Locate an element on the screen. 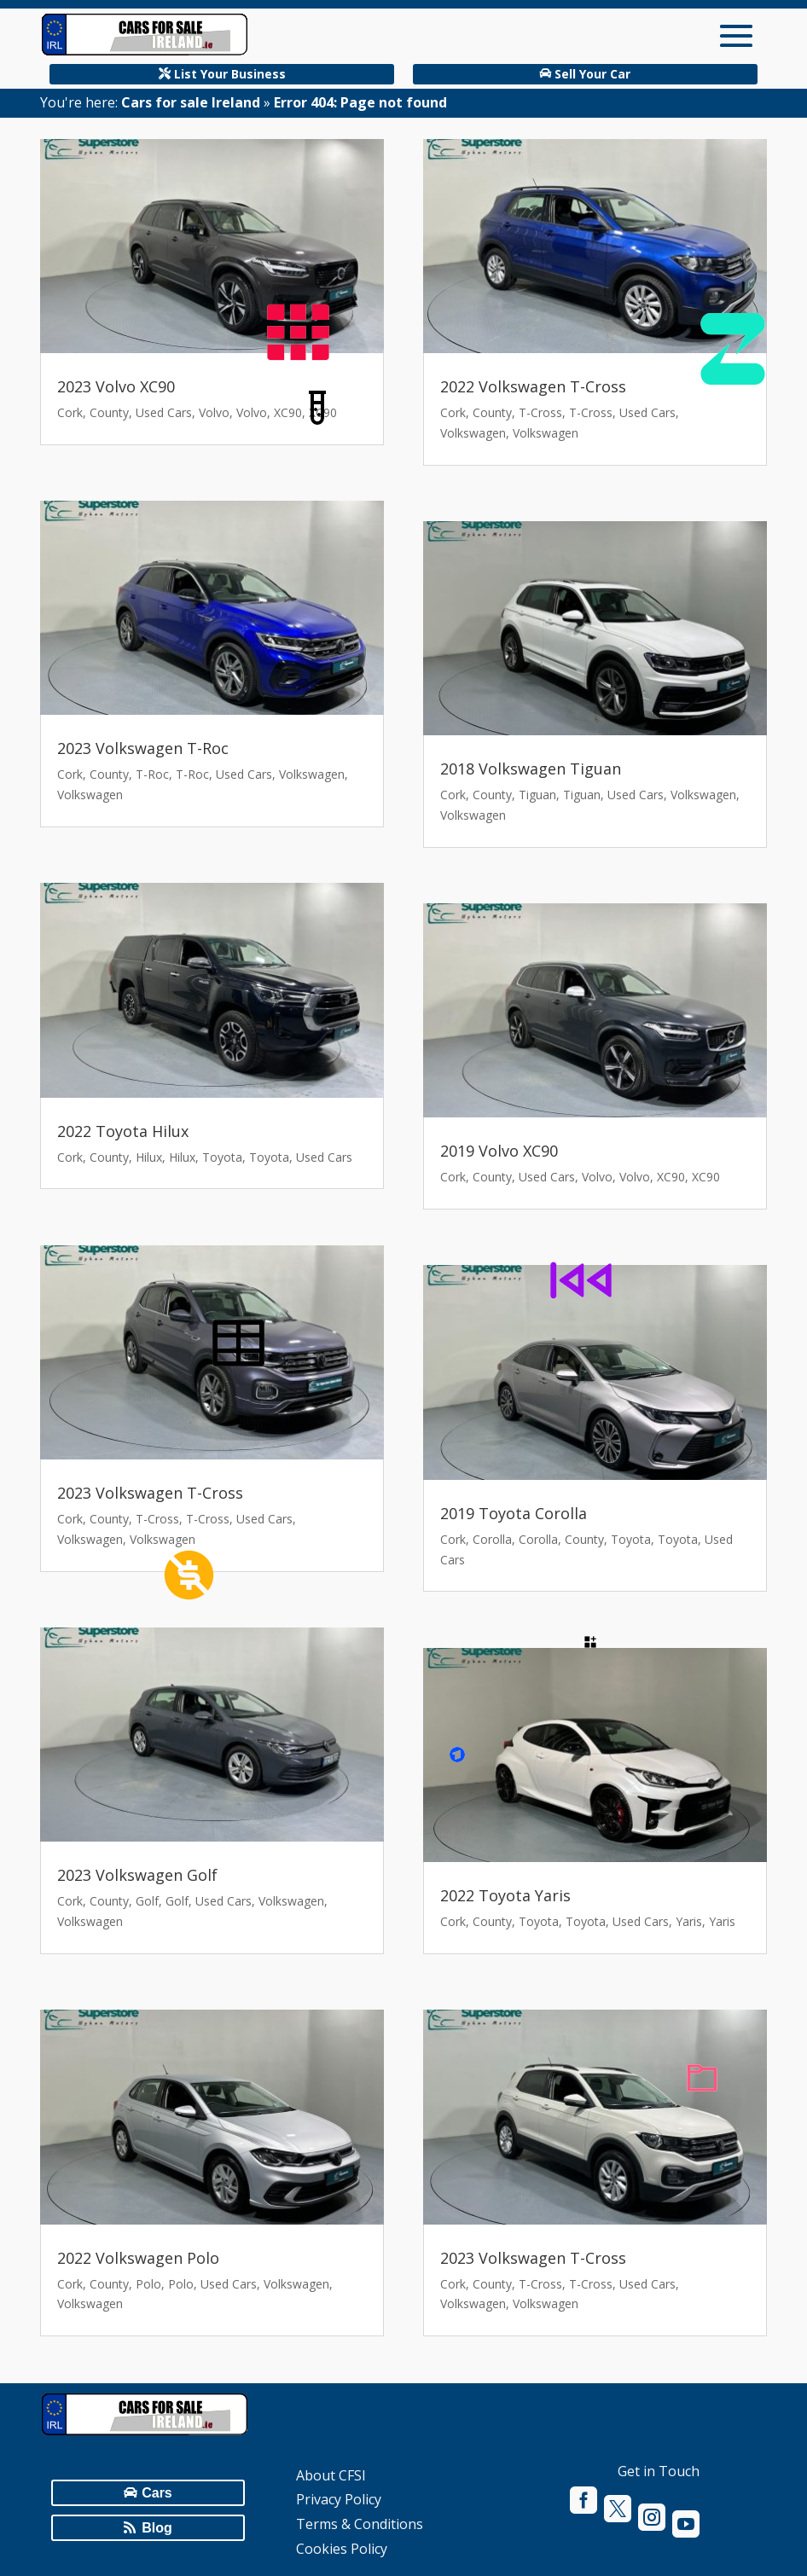 The height and width of the screenshot is (2576, 807). access lab results or test data is located at coordinates (317, 408).